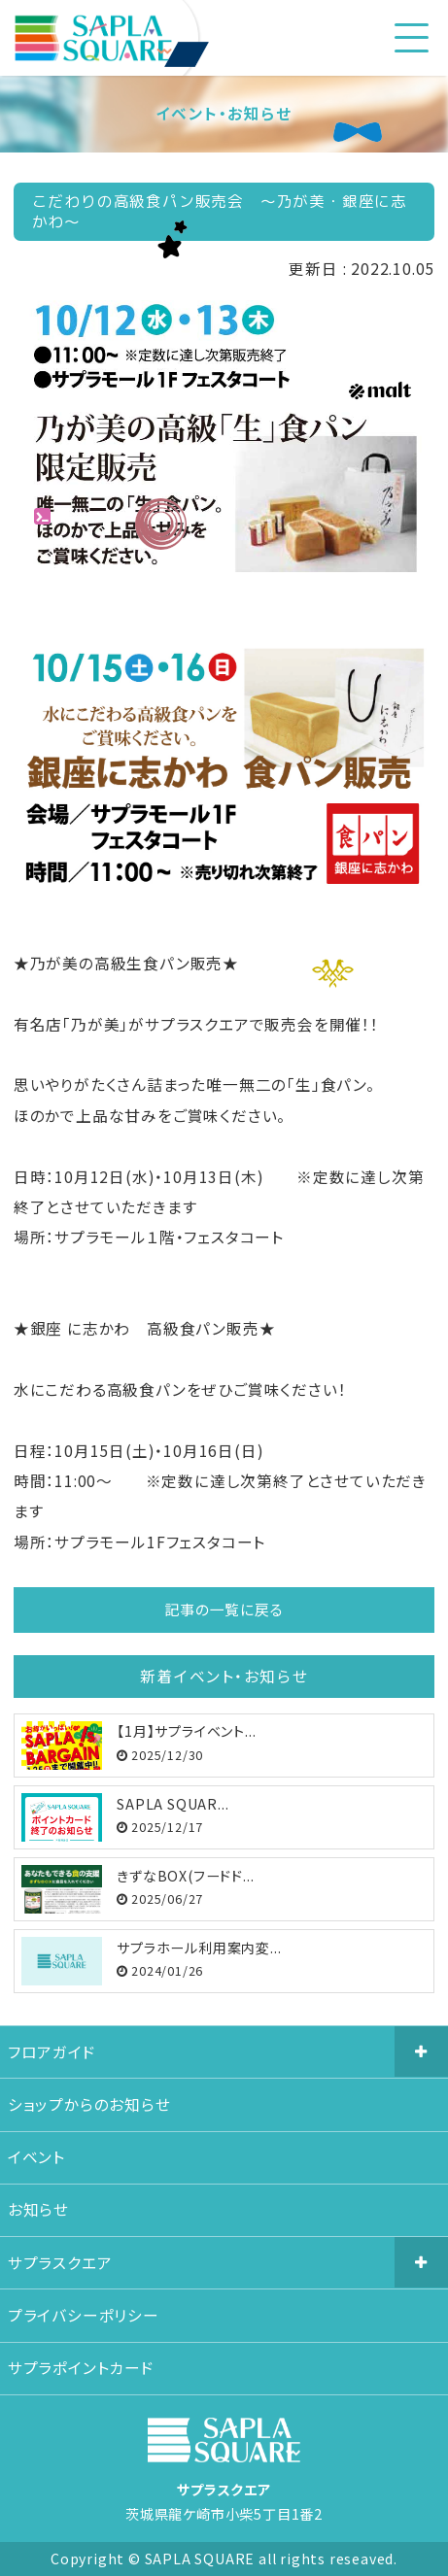 The height and width of the screenshot is (2576, 448). Describe the element at coordinates (42, 516) in the screenshot. I see `visit the Educative learning platform` at that location.